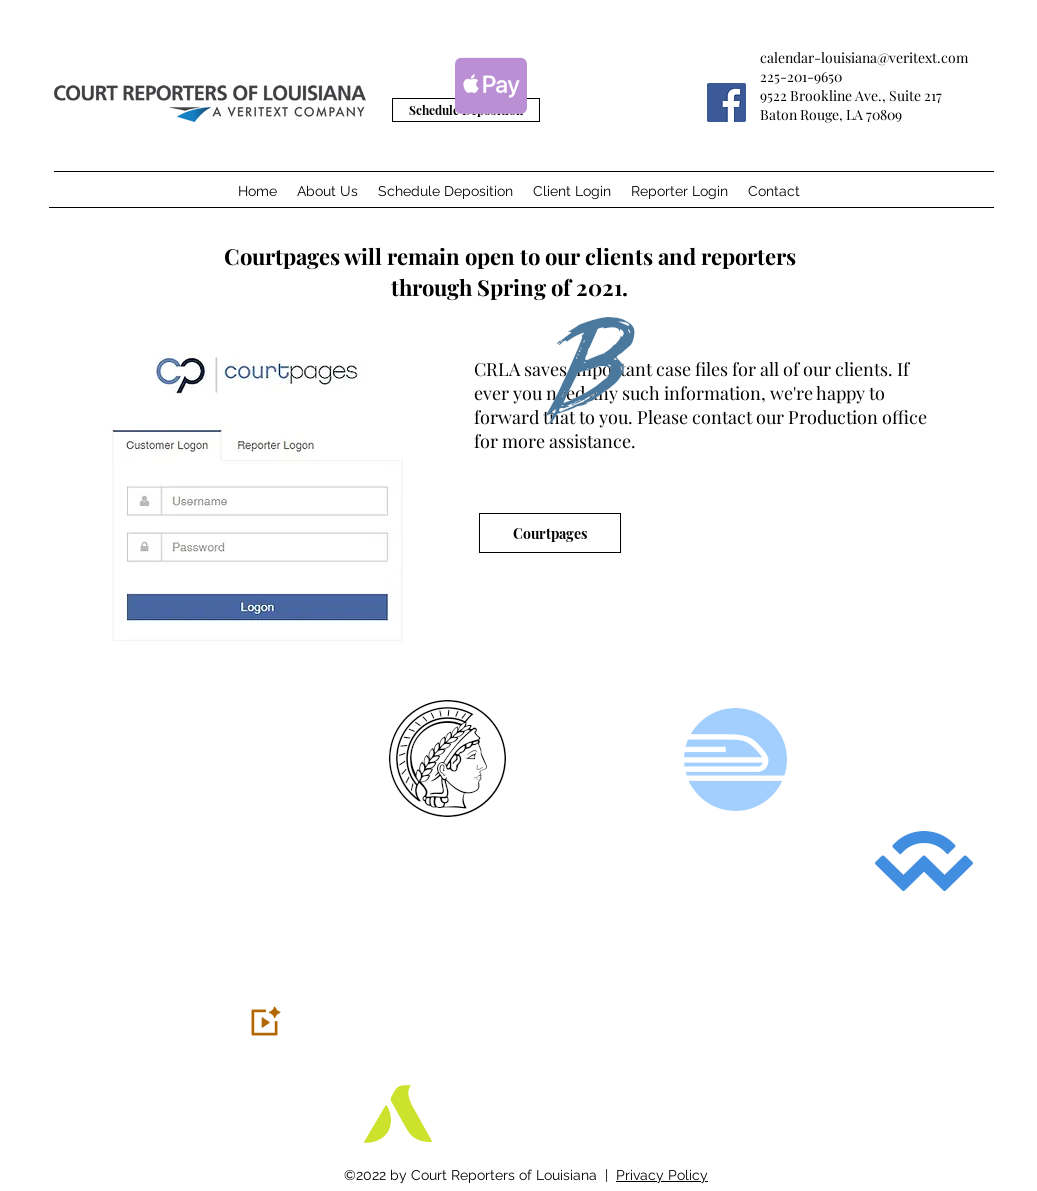  What do you see at coordinates (491, 86) in the screenshot?
I see `pay with Apple Pay` at bounding box center [491, 86].